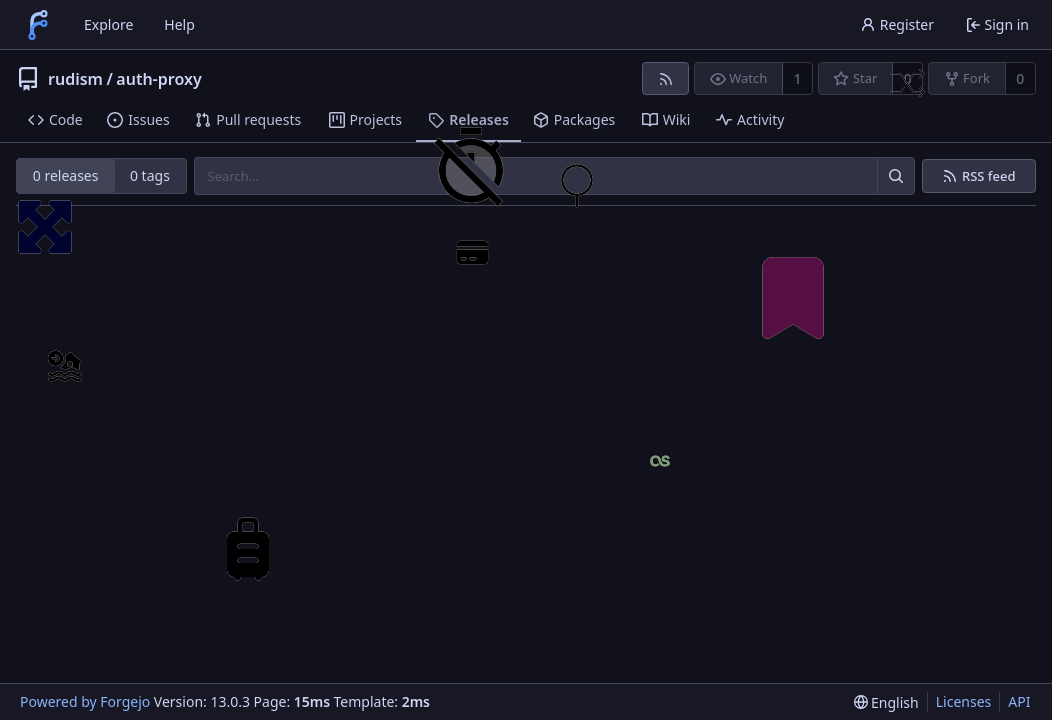 The height and width of the screenshot is (720, 1052). Describe the element at coordinates (660, 461) in the screenshot. I see `open Last.fm app` at that location.